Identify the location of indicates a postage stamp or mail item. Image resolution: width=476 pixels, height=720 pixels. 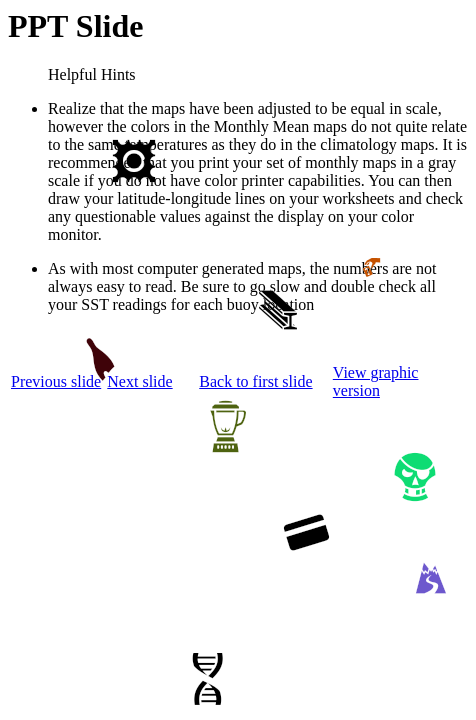
(134, 161).